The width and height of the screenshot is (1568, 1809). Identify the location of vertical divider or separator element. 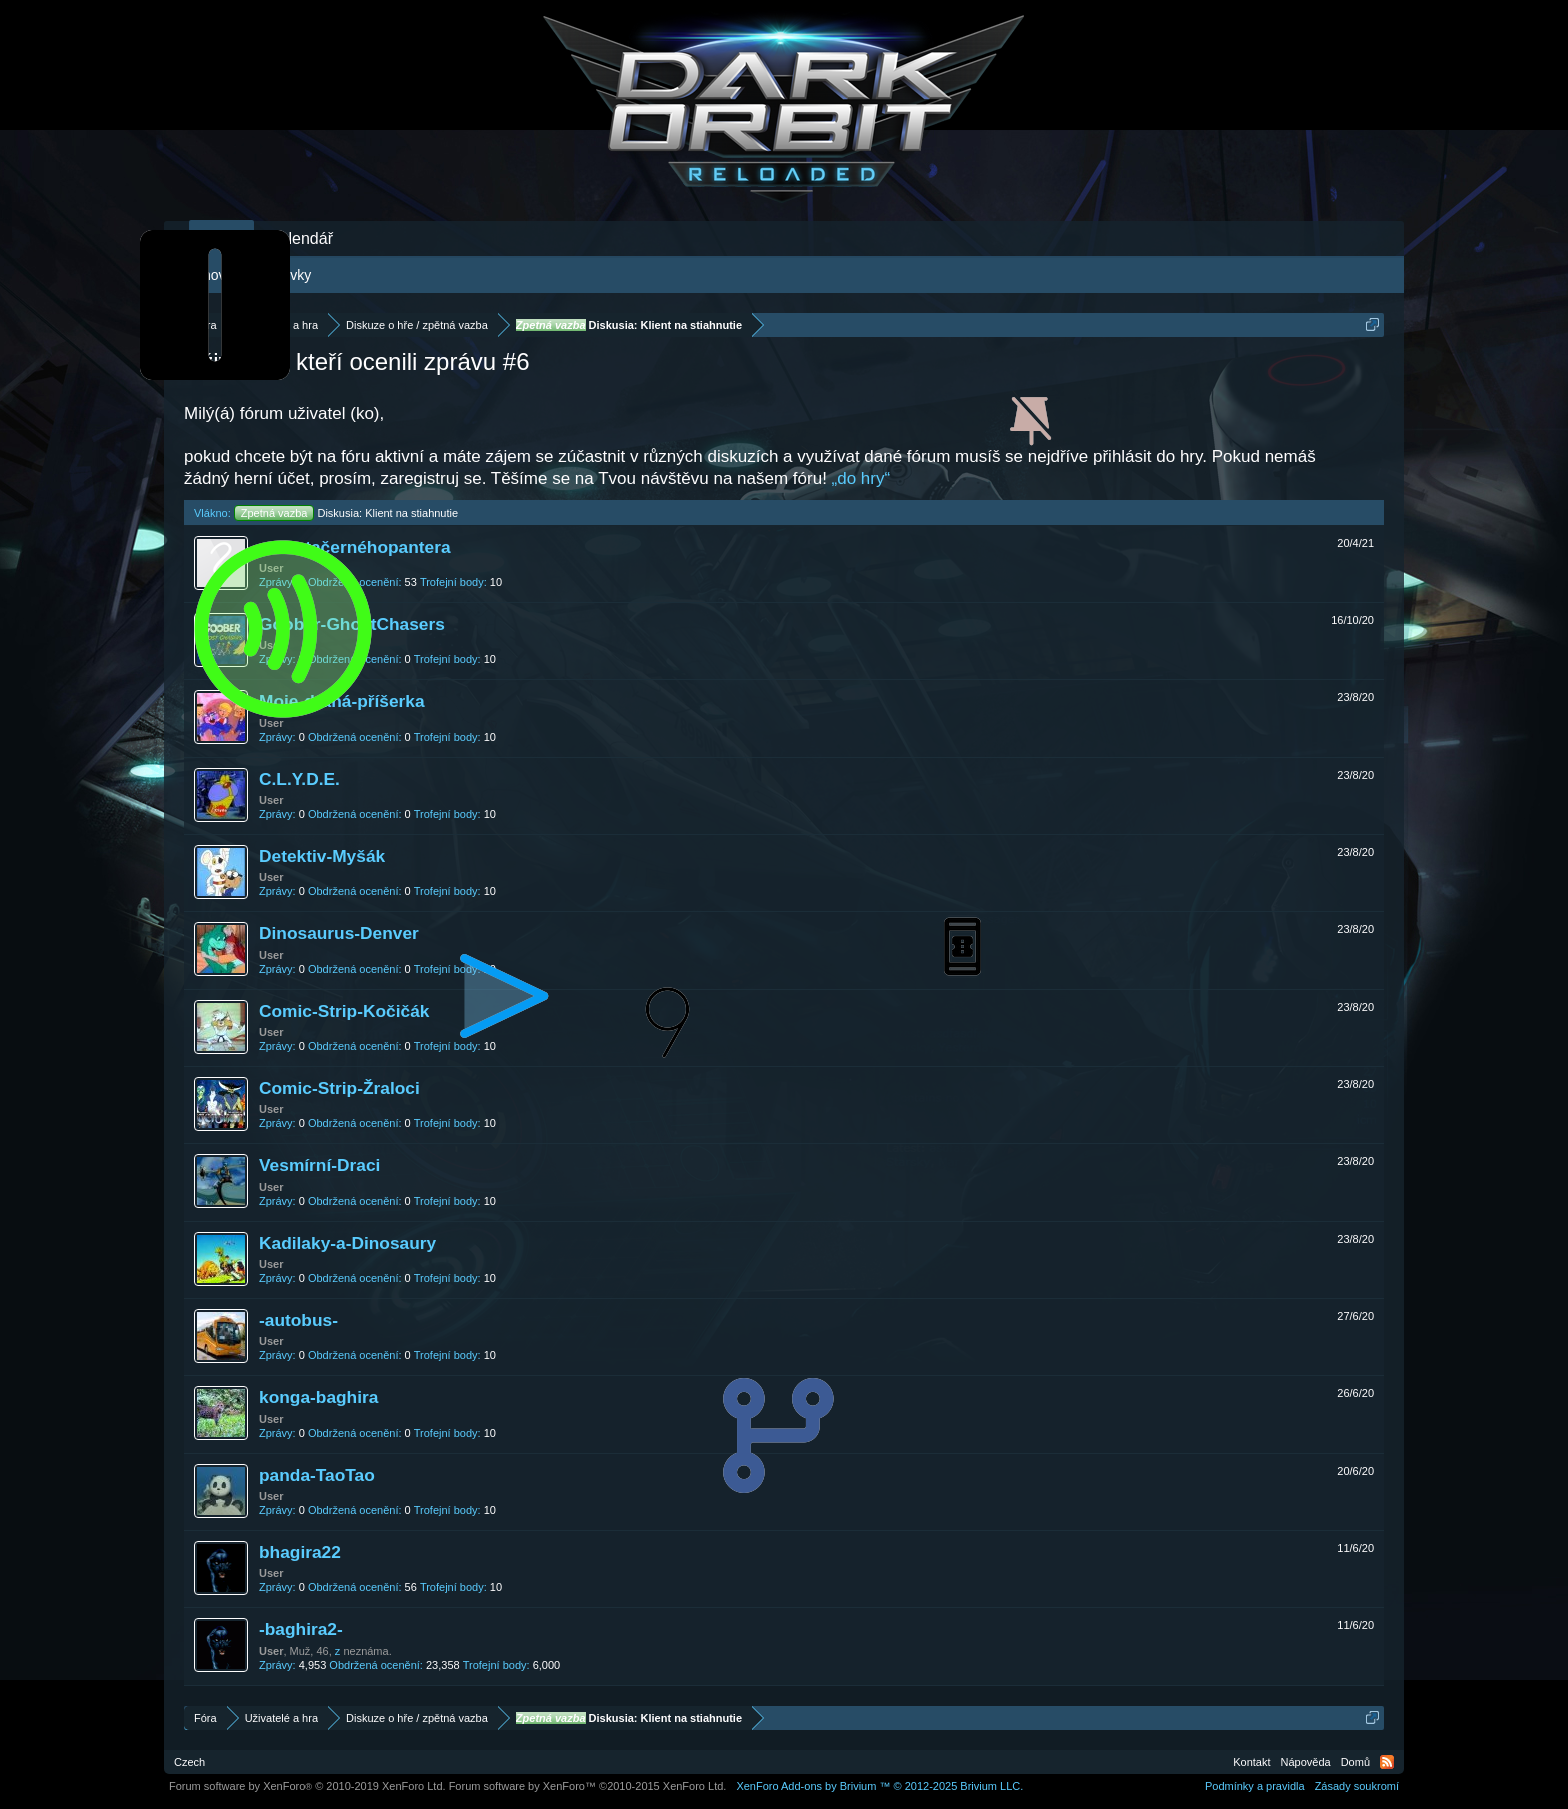
(215, 305).